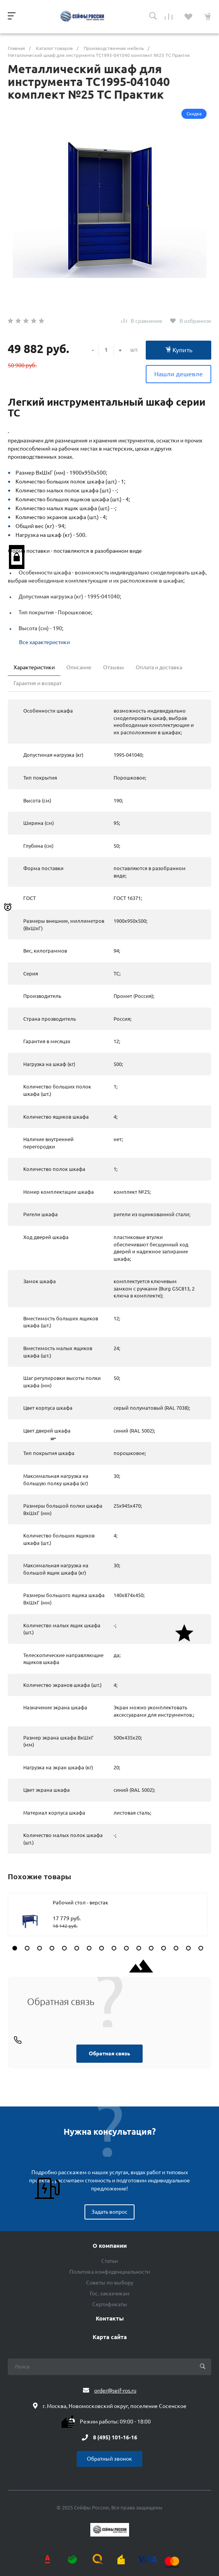  Describe the element at coordinates (53, 1439) in the screenshot. I see `indicates a short text input field` at that location.